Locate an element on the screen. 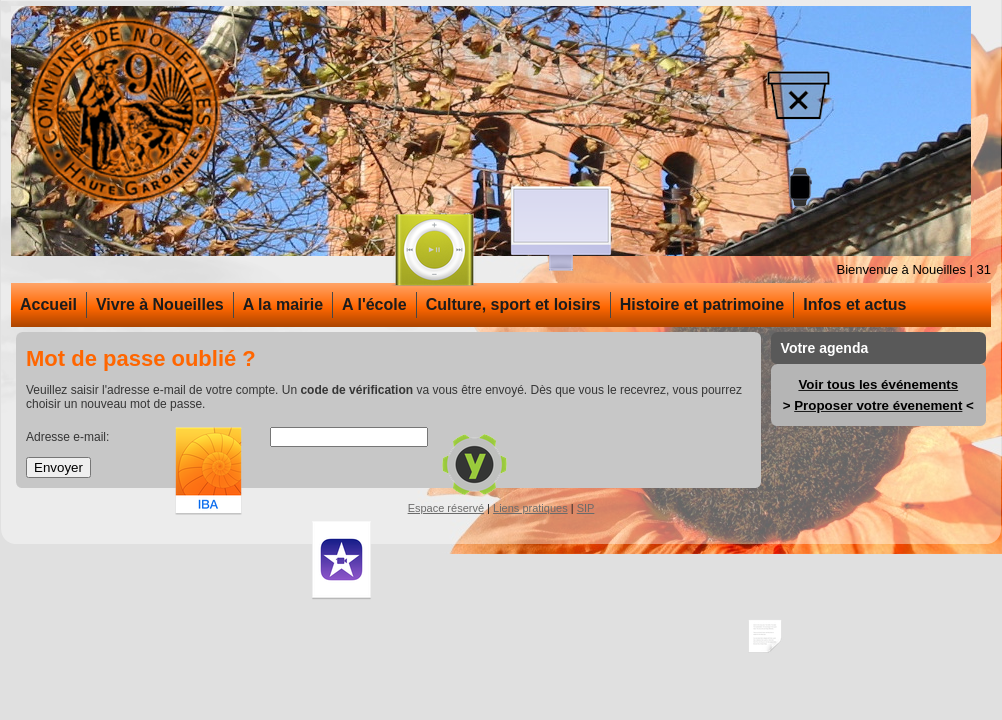  apple watch series 6 device icon is located at coordinates (800, 187).